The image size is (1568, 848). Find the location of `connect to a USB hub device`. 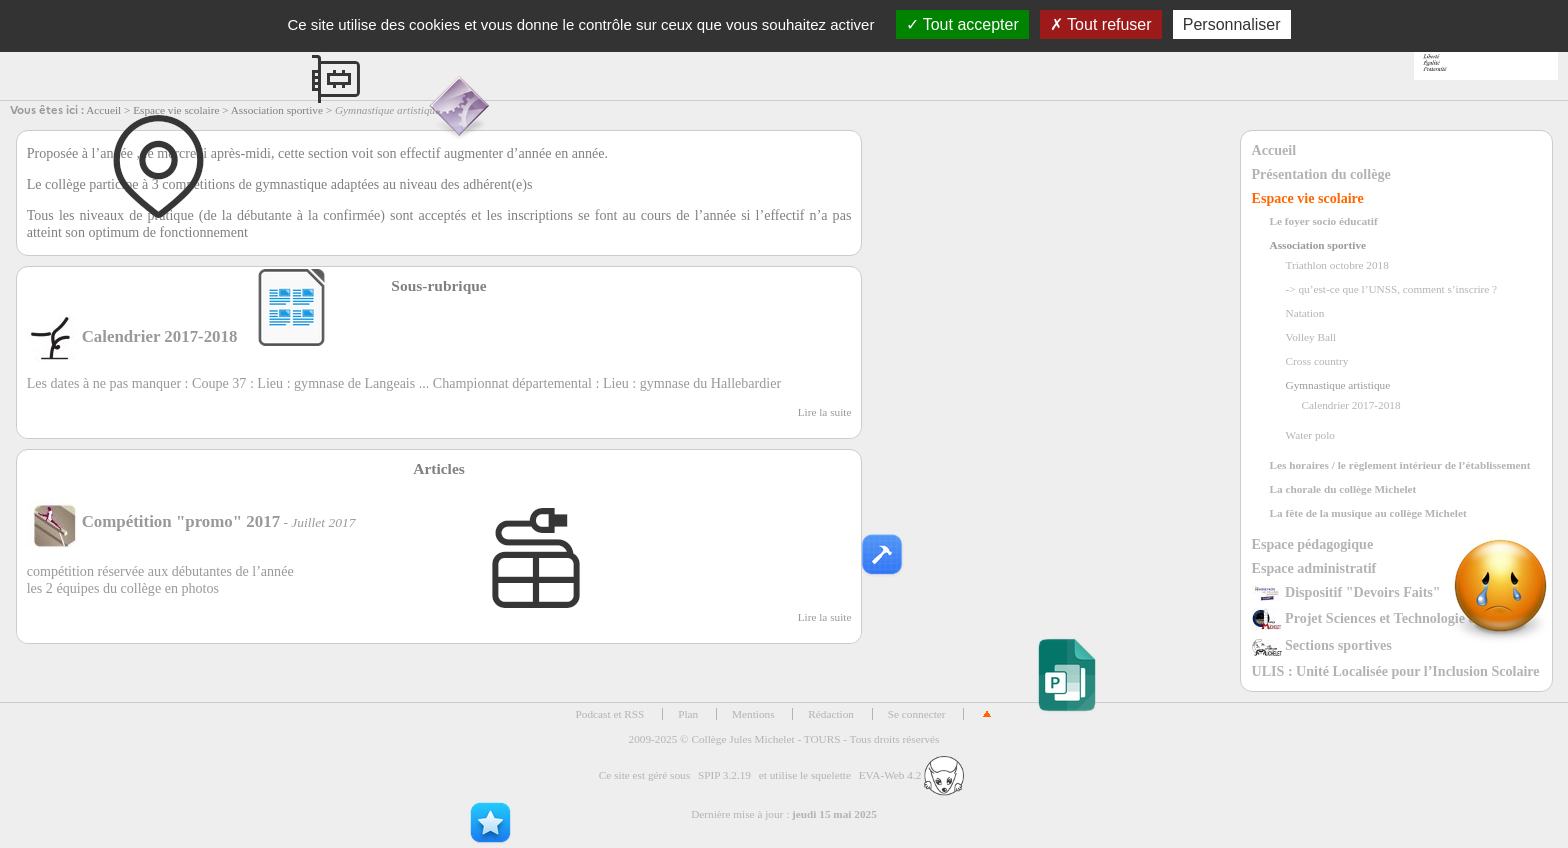

connect to a USB hub device is located at coordinates (536, 558).